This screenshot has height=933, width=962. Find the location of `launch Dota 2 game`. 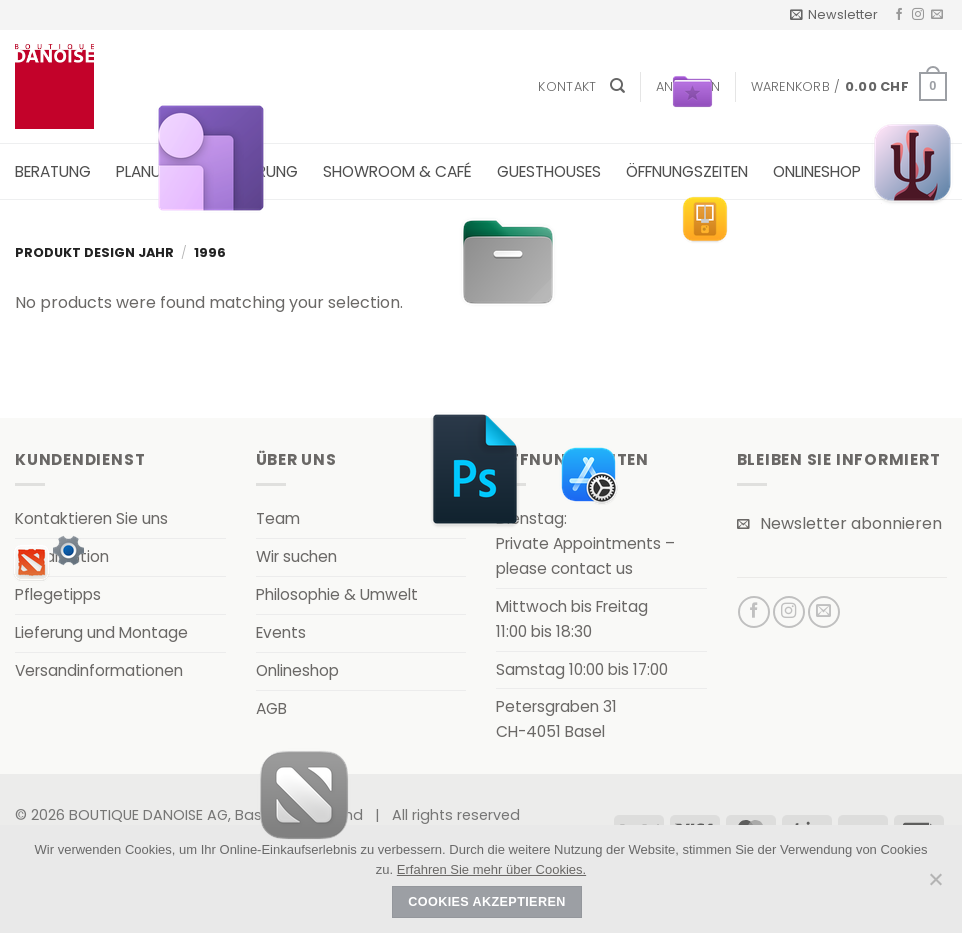

launch Dota 2 game is located at coordinates (31, 562).